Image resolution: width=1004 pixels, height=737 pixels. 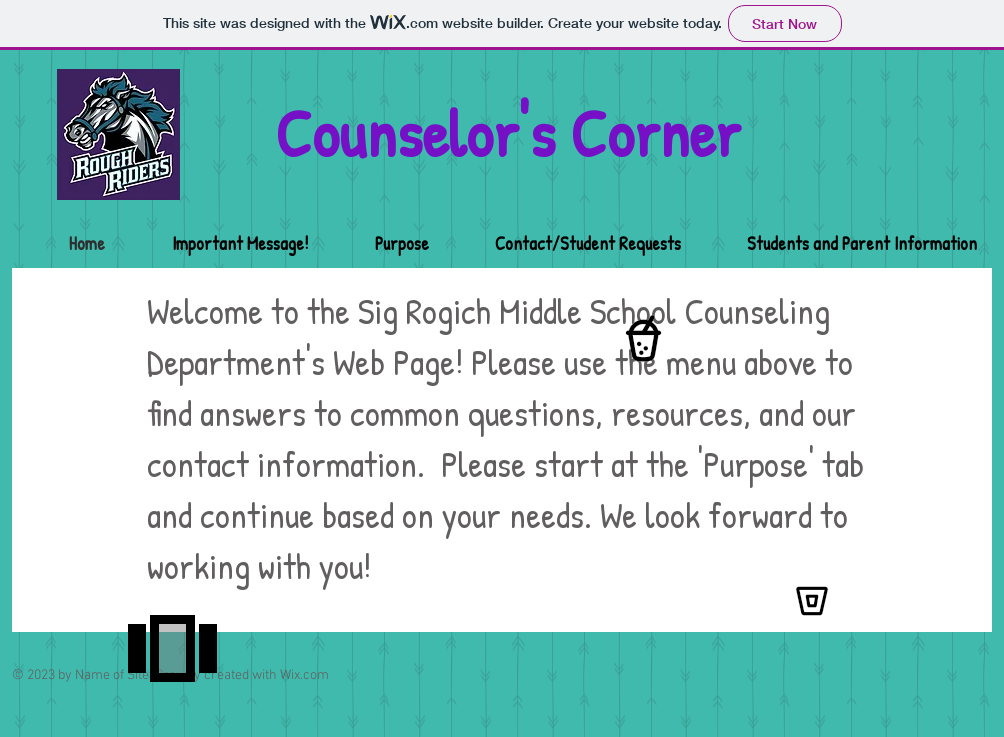 I want to click on view content in carousel or slideshow mode, so click(x=172, y=650).